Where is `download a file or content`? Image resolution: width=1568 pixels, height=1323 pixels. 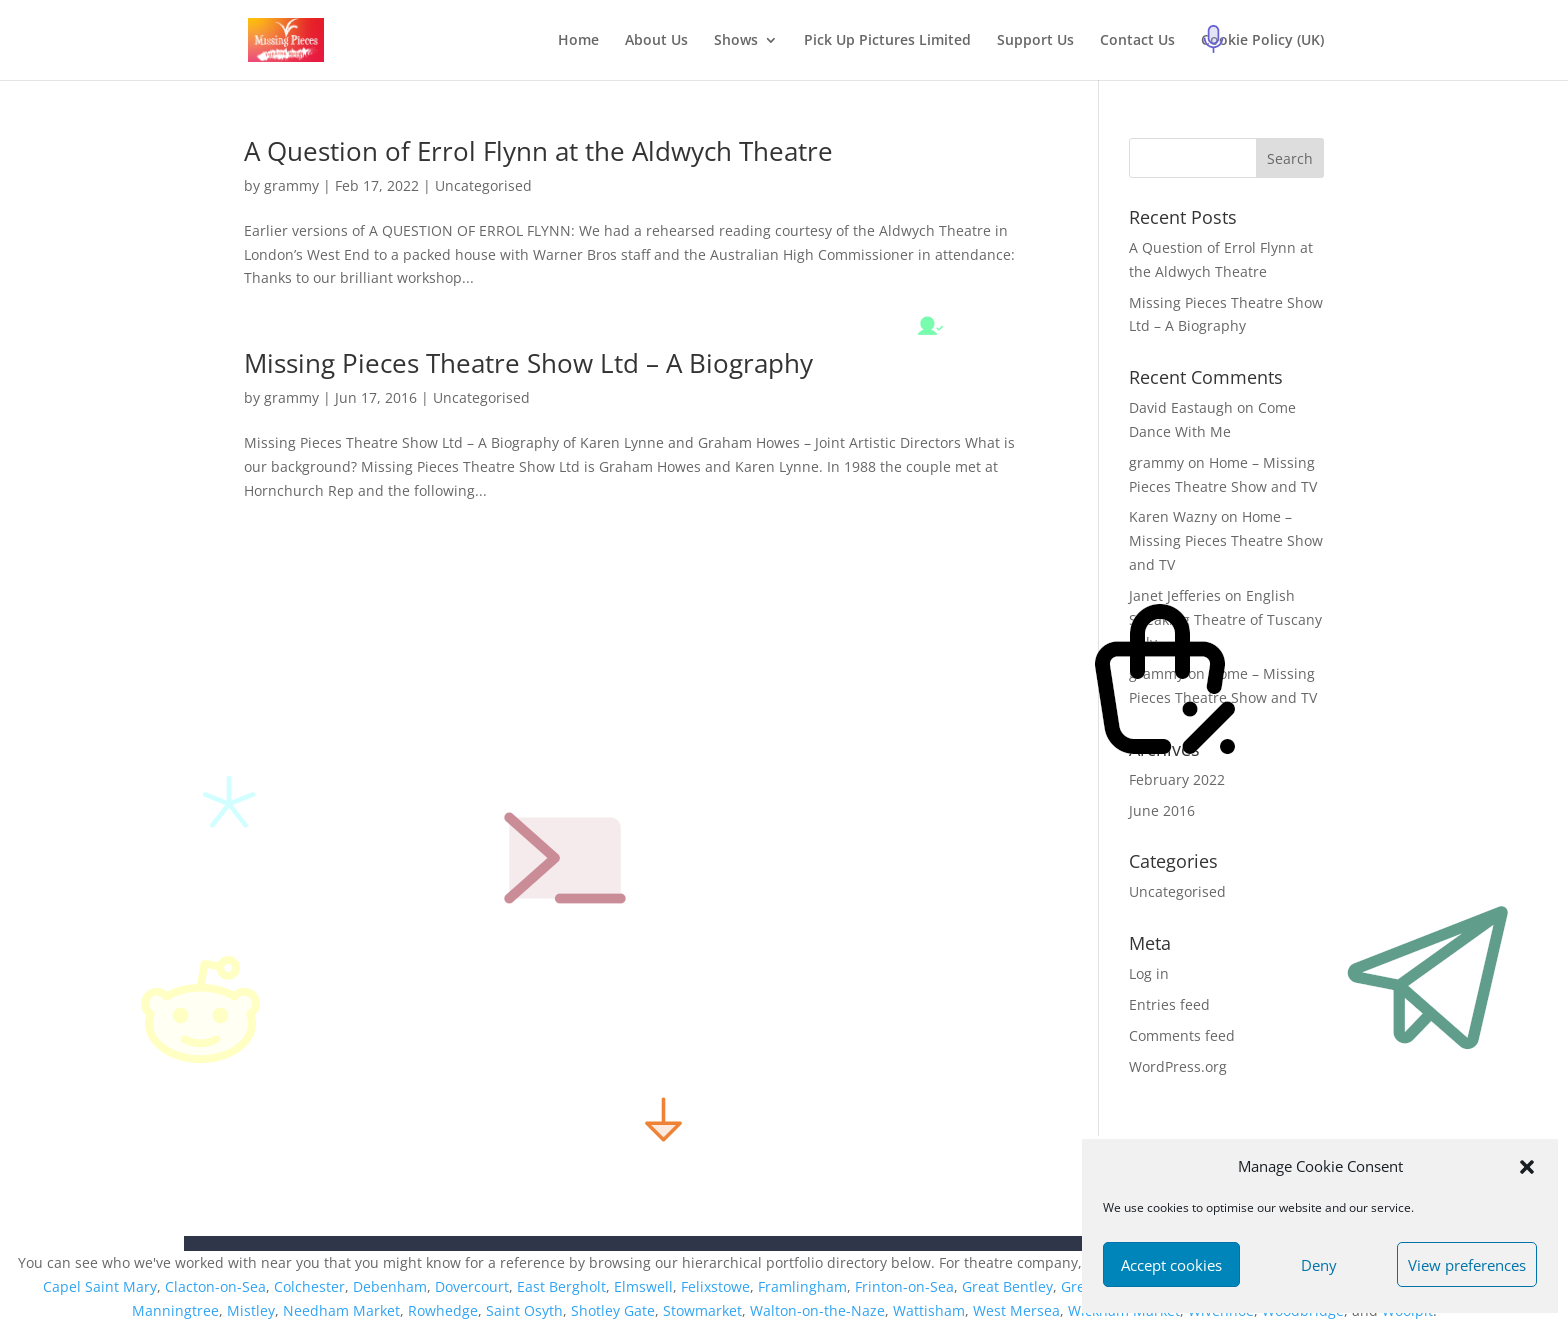
download a file or content is located at coordinates (663, 1119).